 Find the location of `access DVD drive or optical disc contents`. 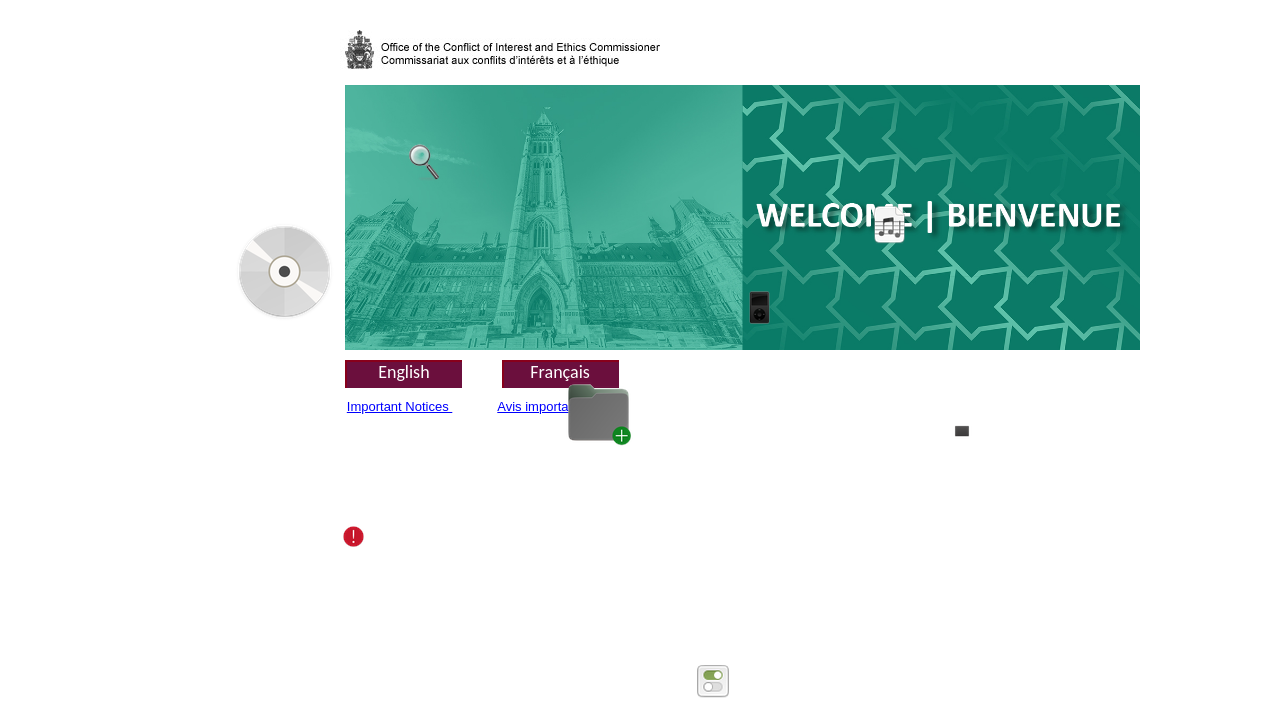

access DVD drive or optical disc contents is located at coordinates (284, 271).